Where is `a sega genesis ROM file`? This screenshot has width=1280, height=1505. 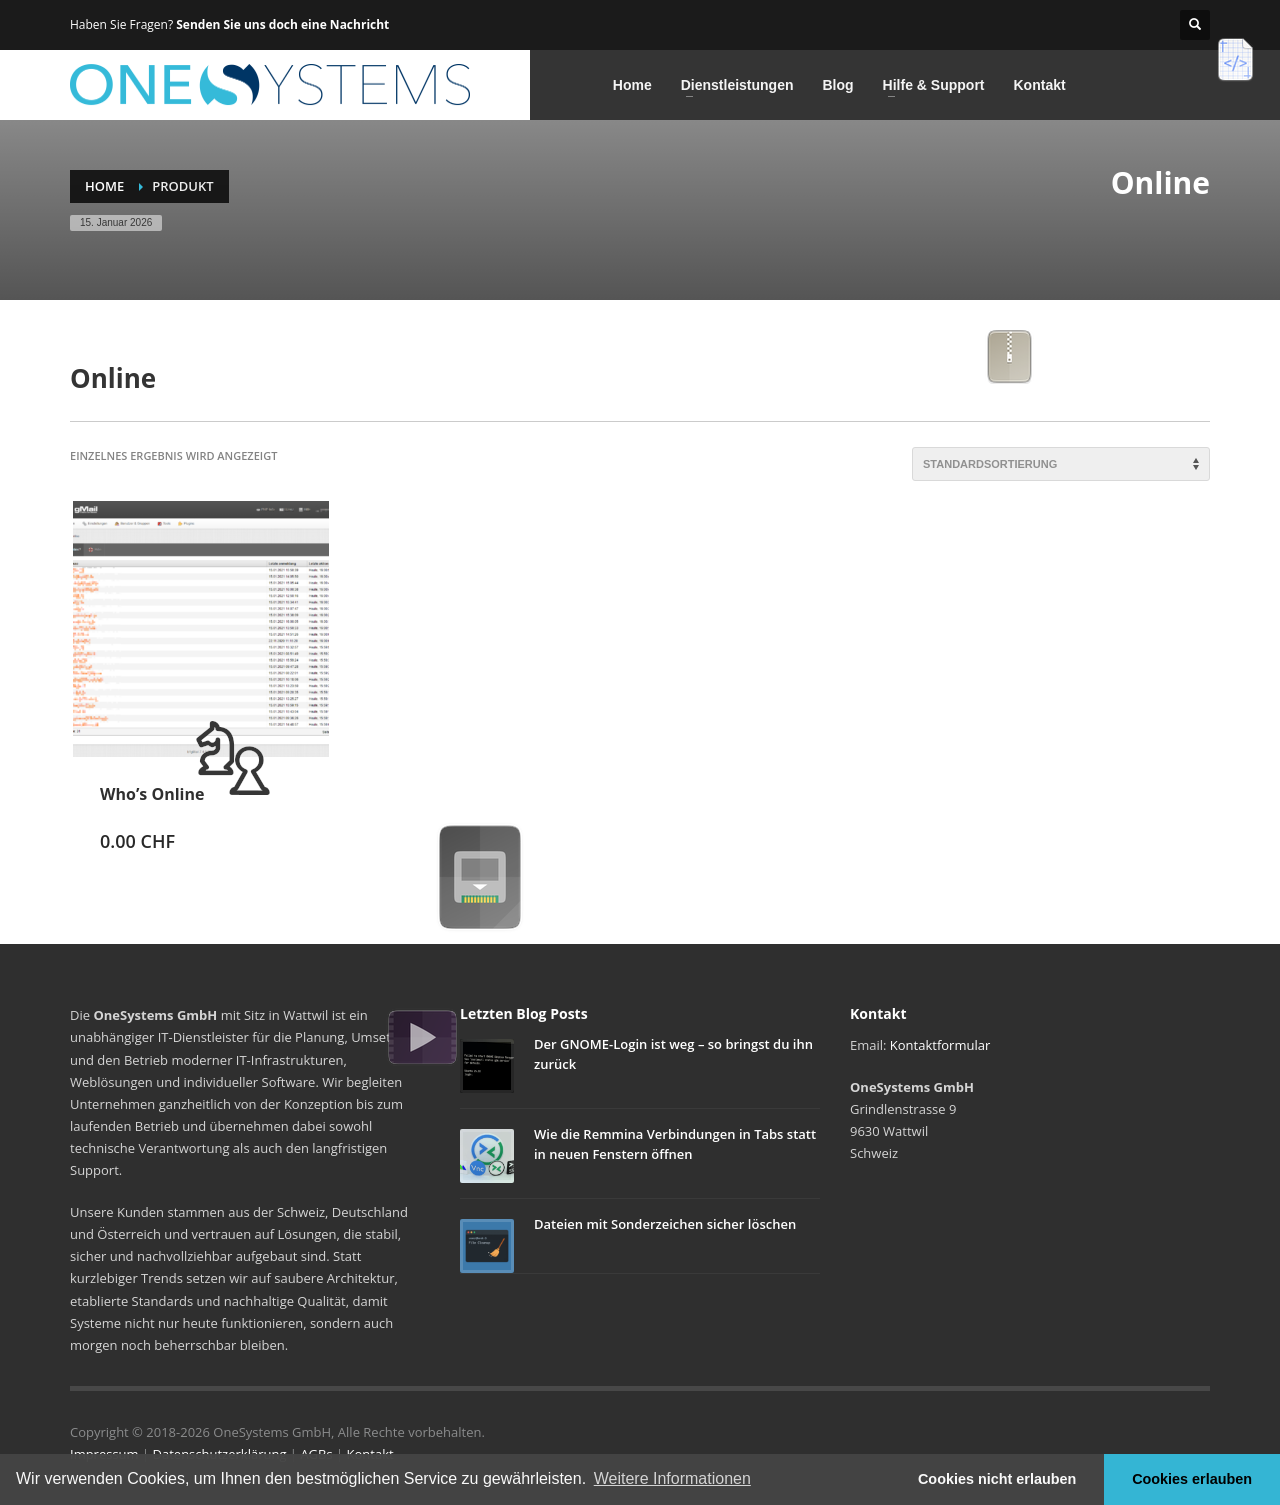 a sega genesis ROM file is located at coordinates (480, 877).